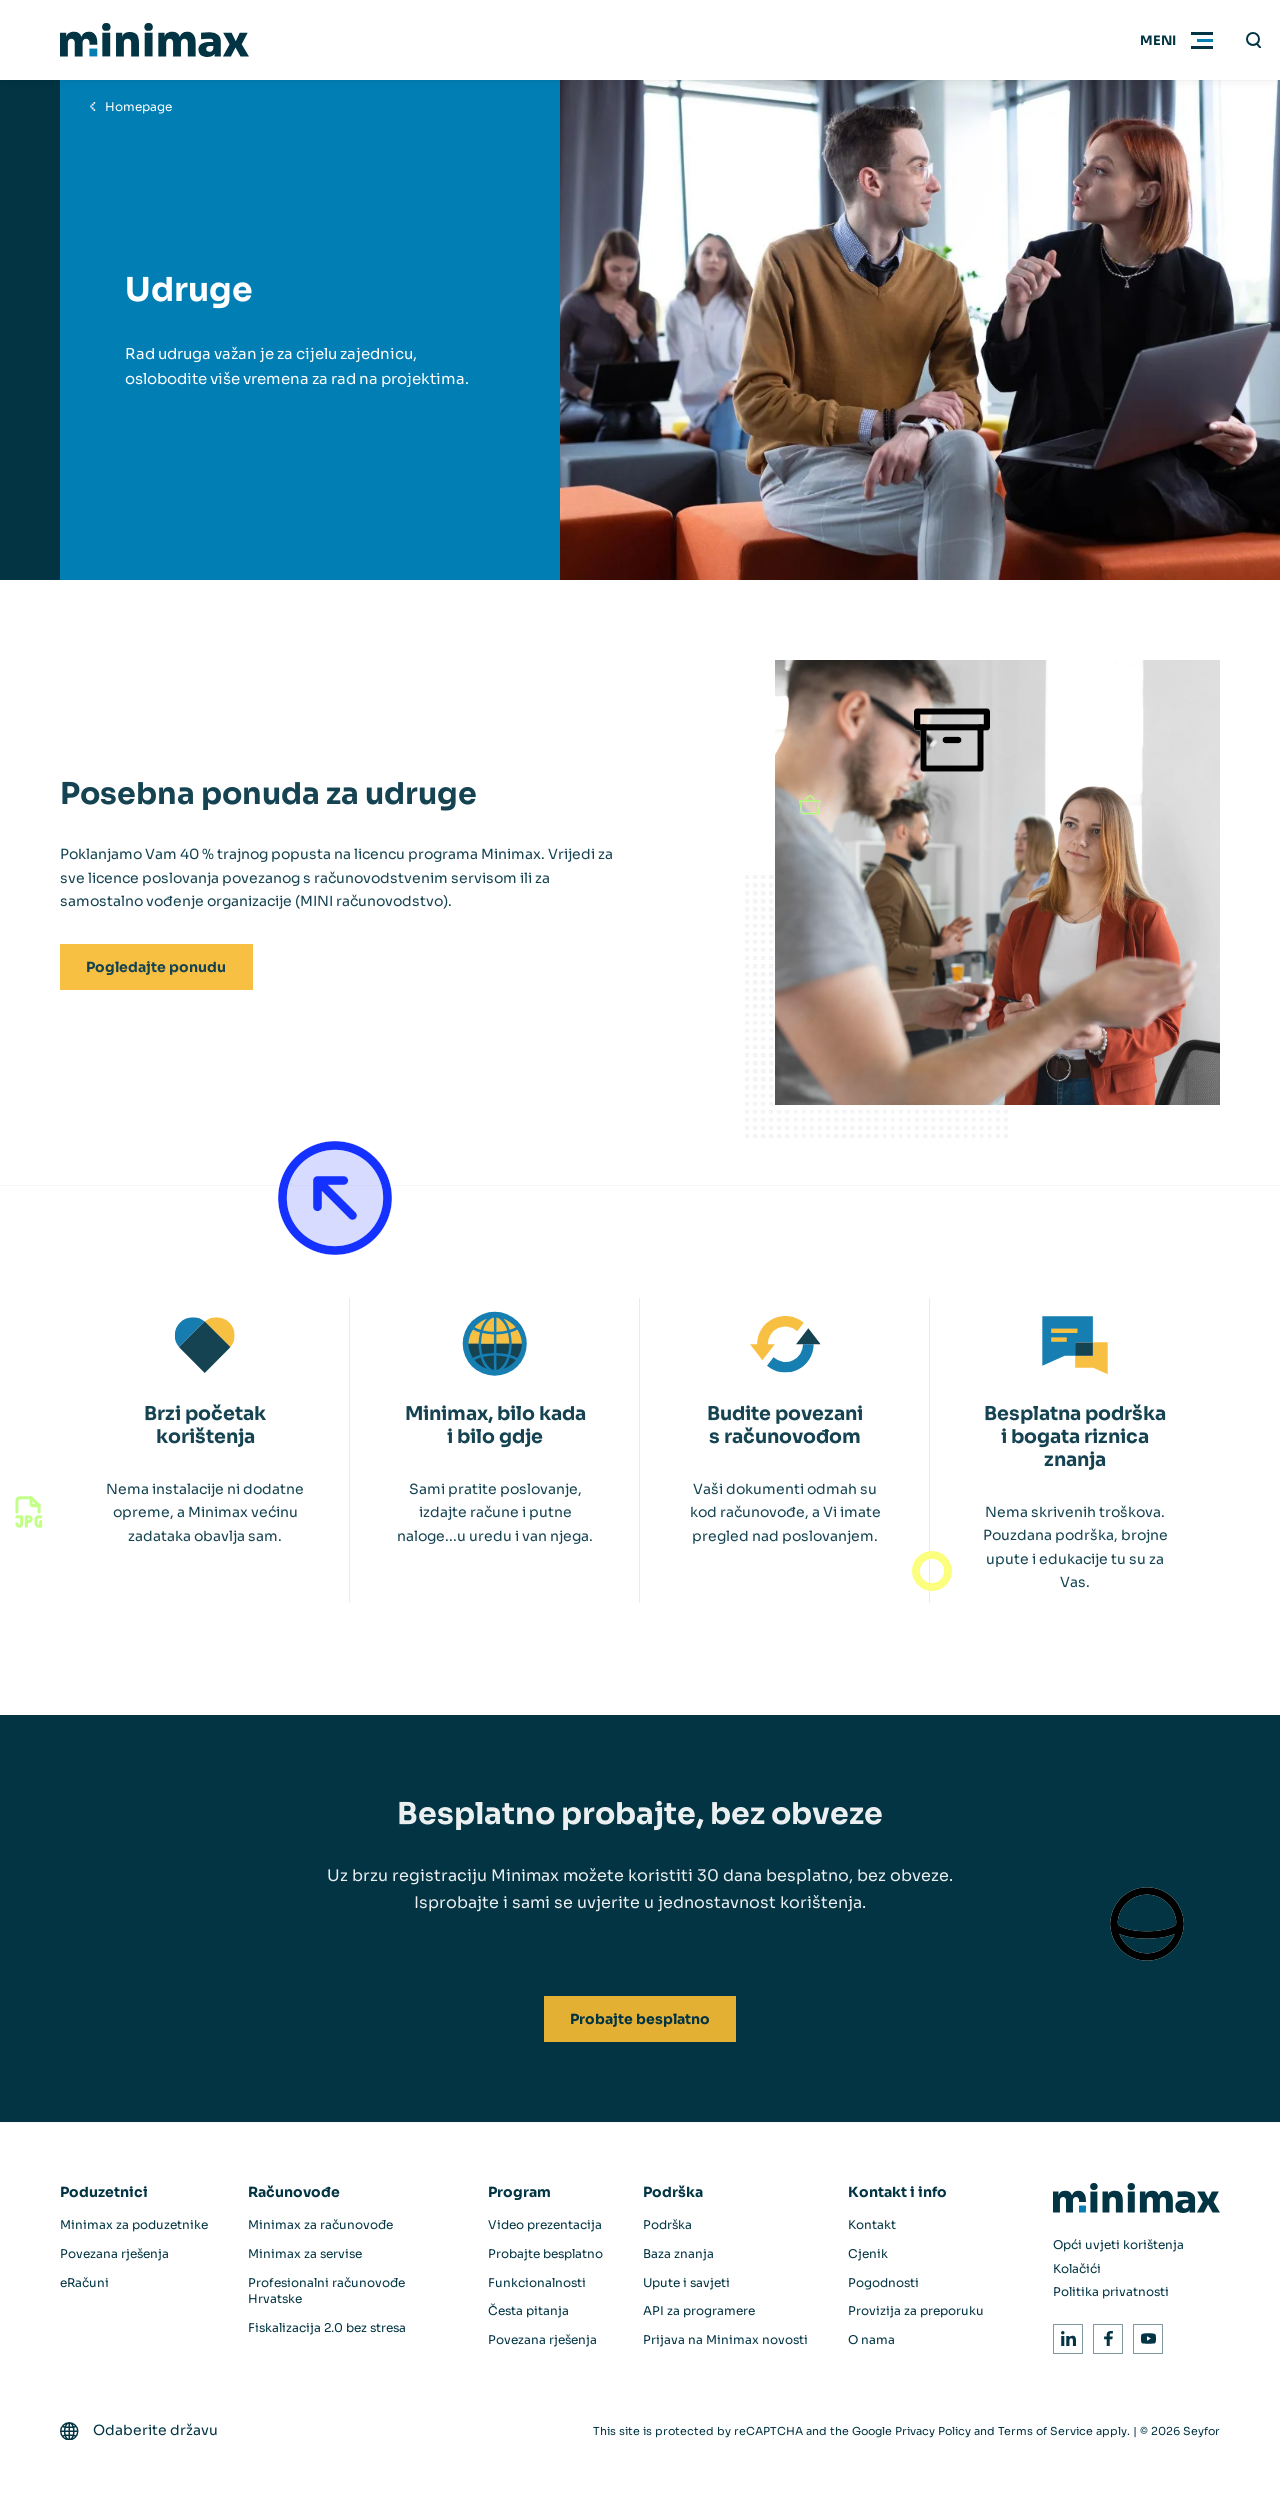 This screenshot has width=1280, height=2501. What do you see at coordinates (28, 1512) in the screenshot?
I see `indicates a JPG image file type` at bounding box center [28, 1512].